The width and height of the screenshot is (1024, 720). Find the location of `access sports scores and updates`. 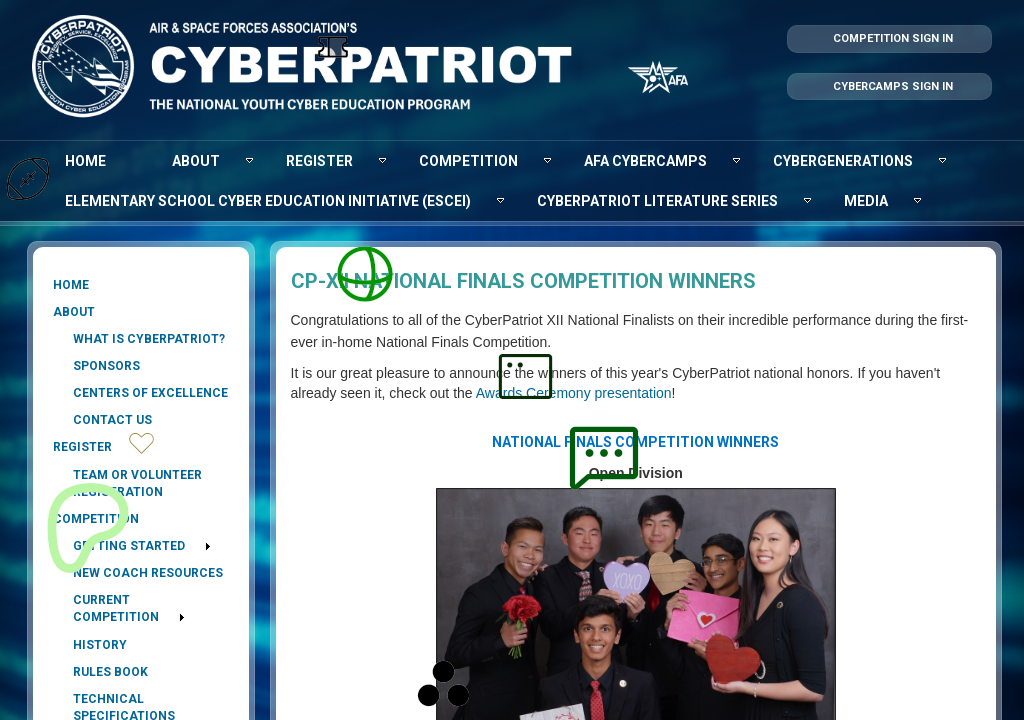

access sports scores and updates is located at coordinates (28, 179).